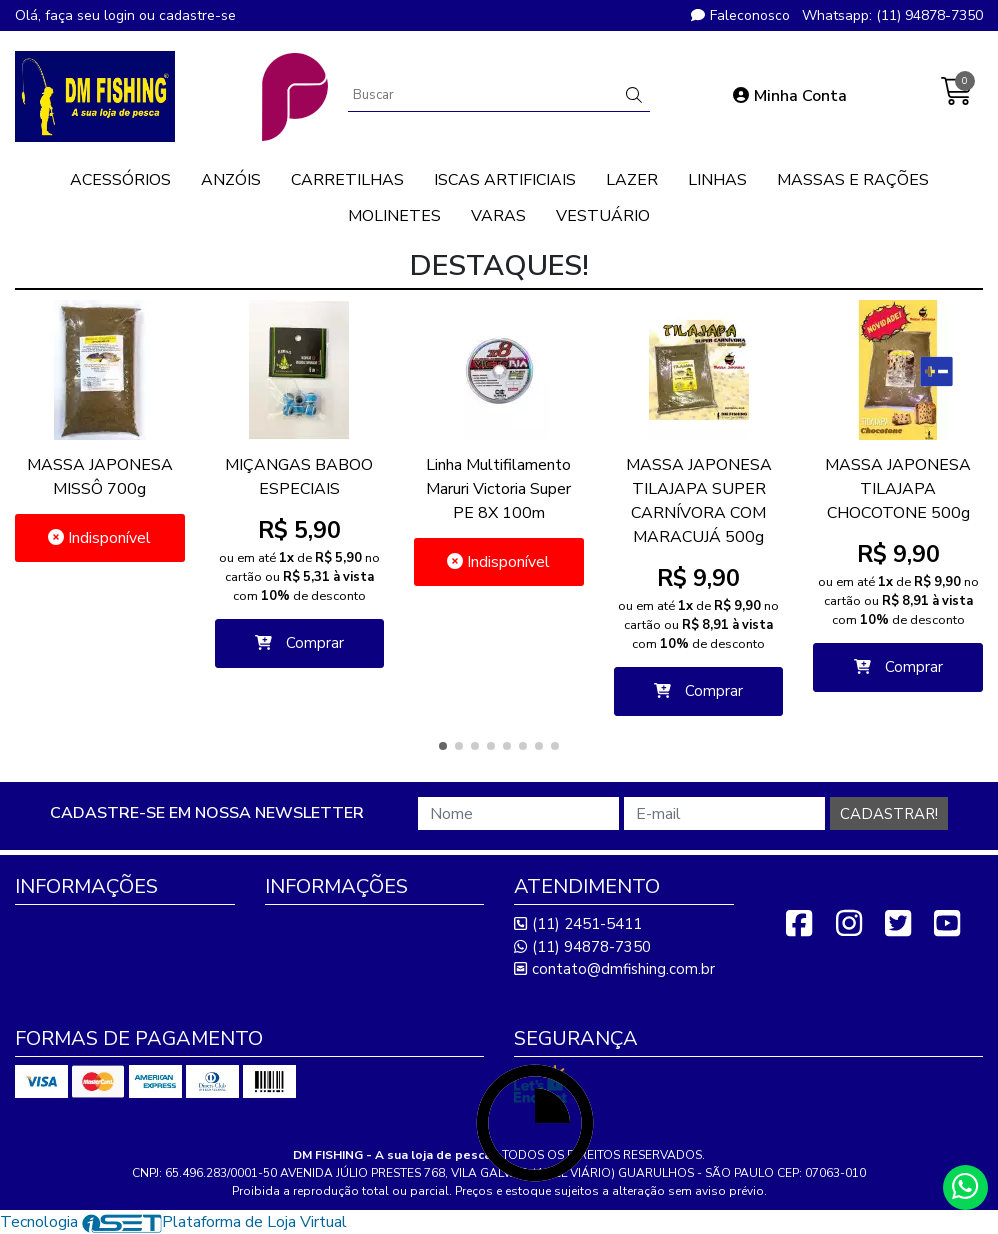  What do you see at coordinates (535, 1123) in the screenshot?
I see `indicates 25% progress or completion` at bounding box center [535, 1123].